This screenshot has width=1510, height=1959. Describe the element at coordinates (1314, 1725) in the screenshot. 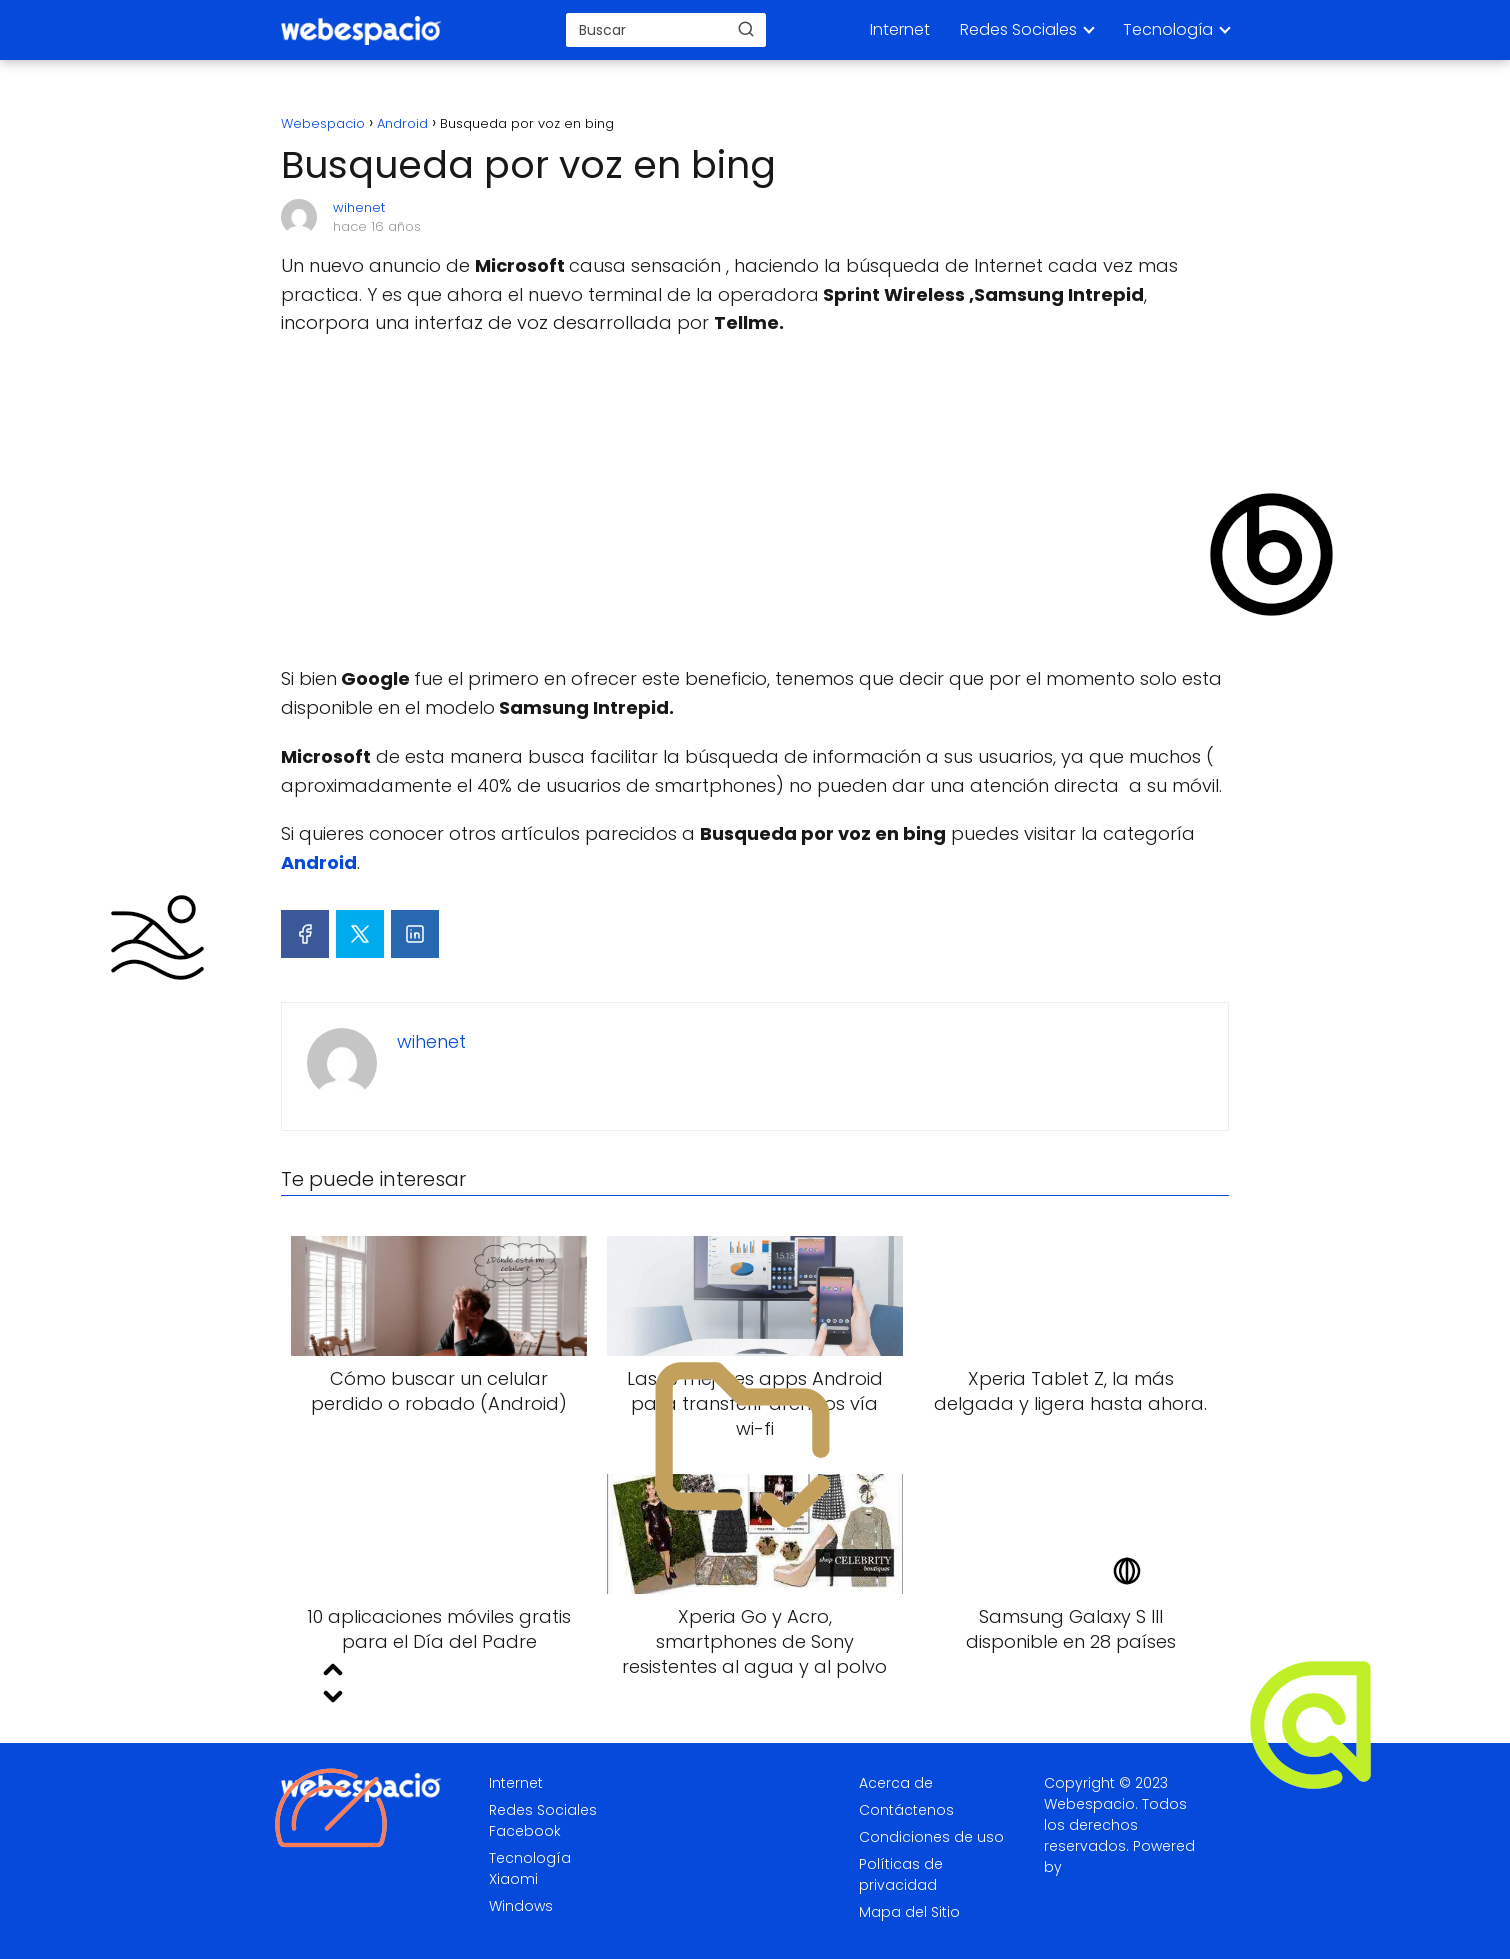

I see `access Algolia search services` at that location.